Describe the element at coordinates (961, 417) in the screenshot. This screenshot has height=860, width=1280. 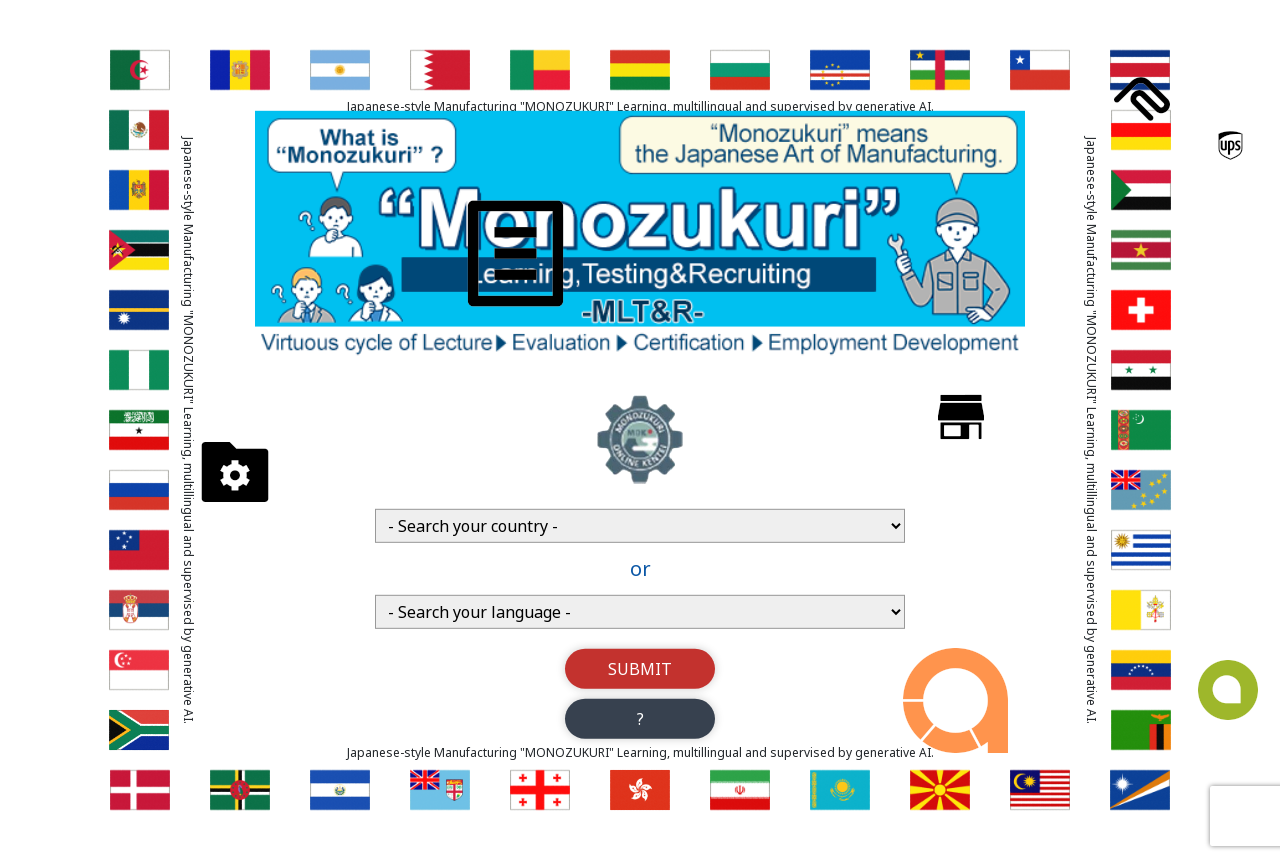
I see `open the home assistant community store` at that location.